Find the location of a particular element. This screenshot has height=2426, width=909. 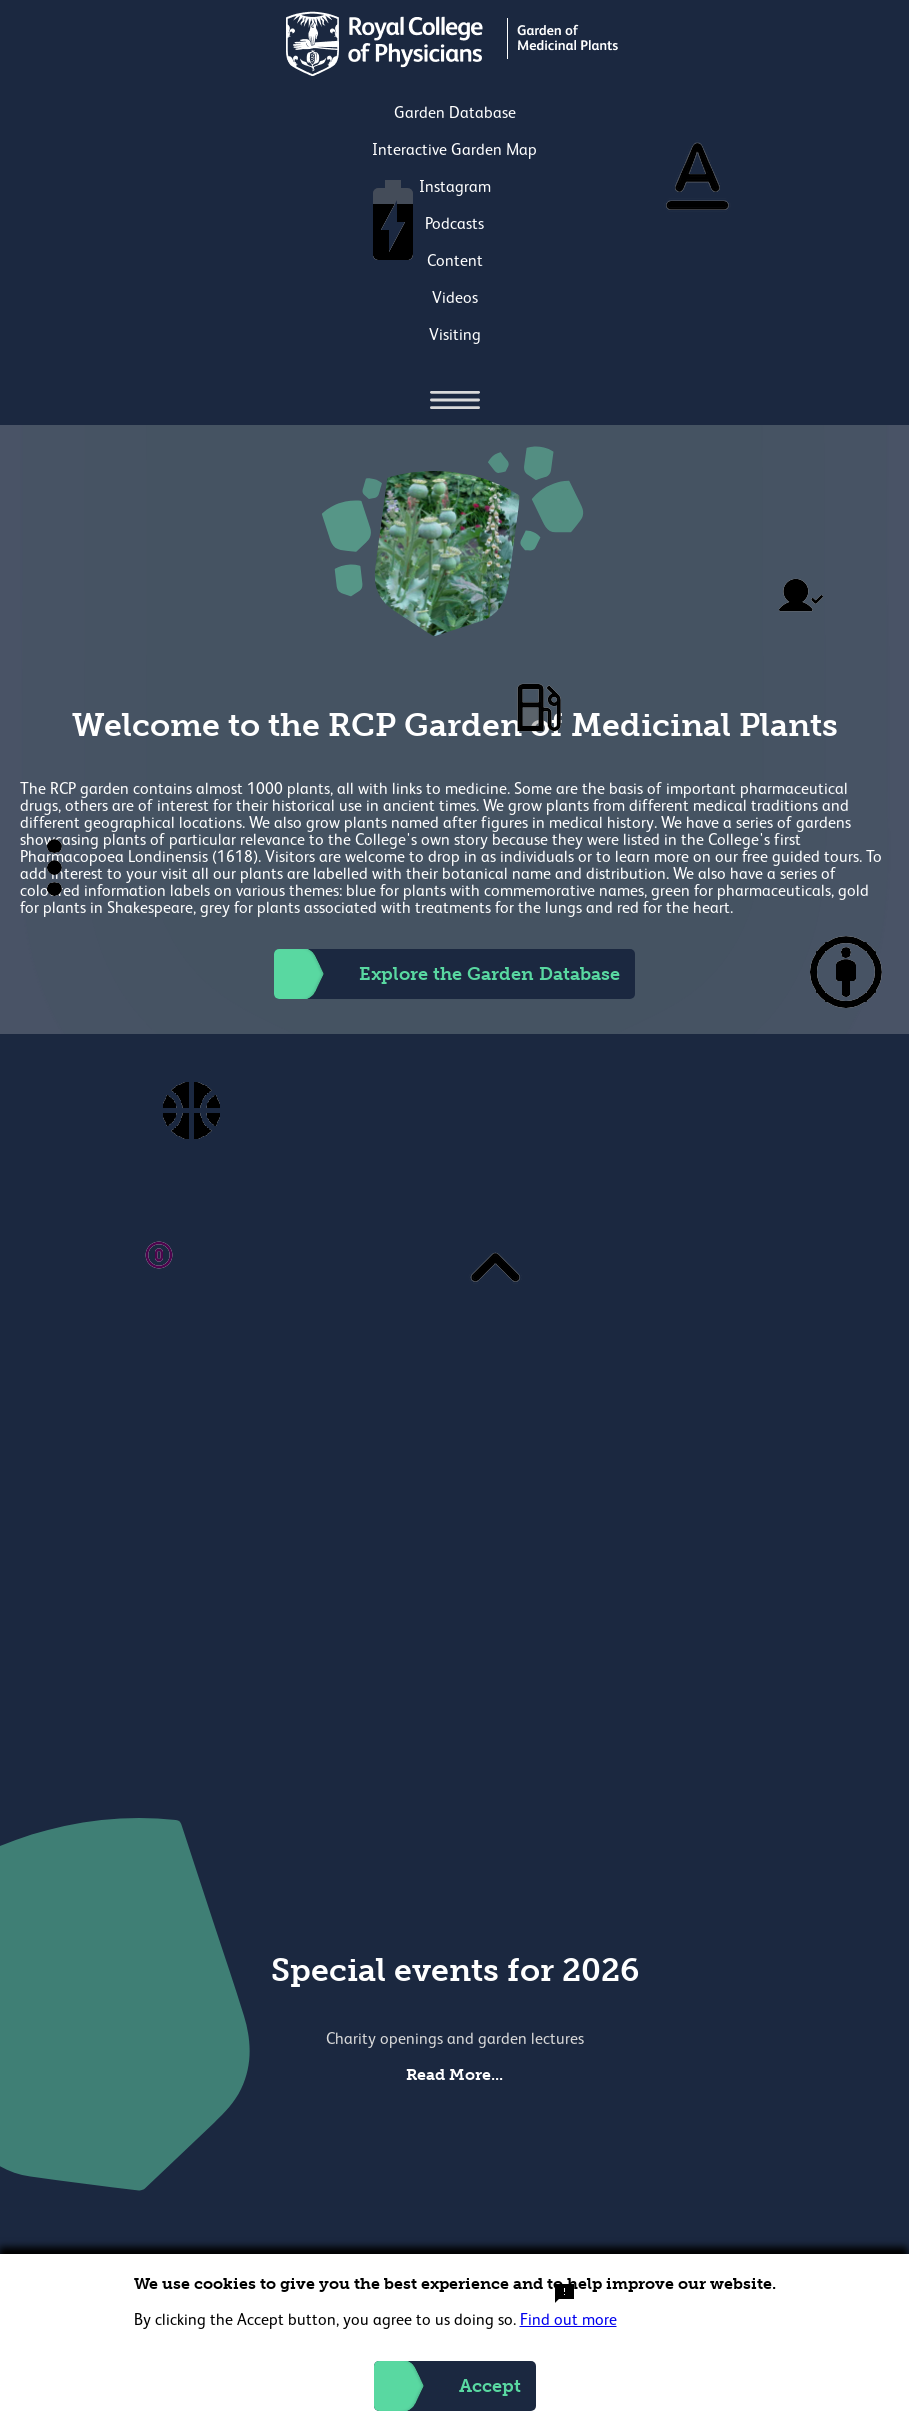

submit feedback or report an issue is located at coordinates (564, 2293).